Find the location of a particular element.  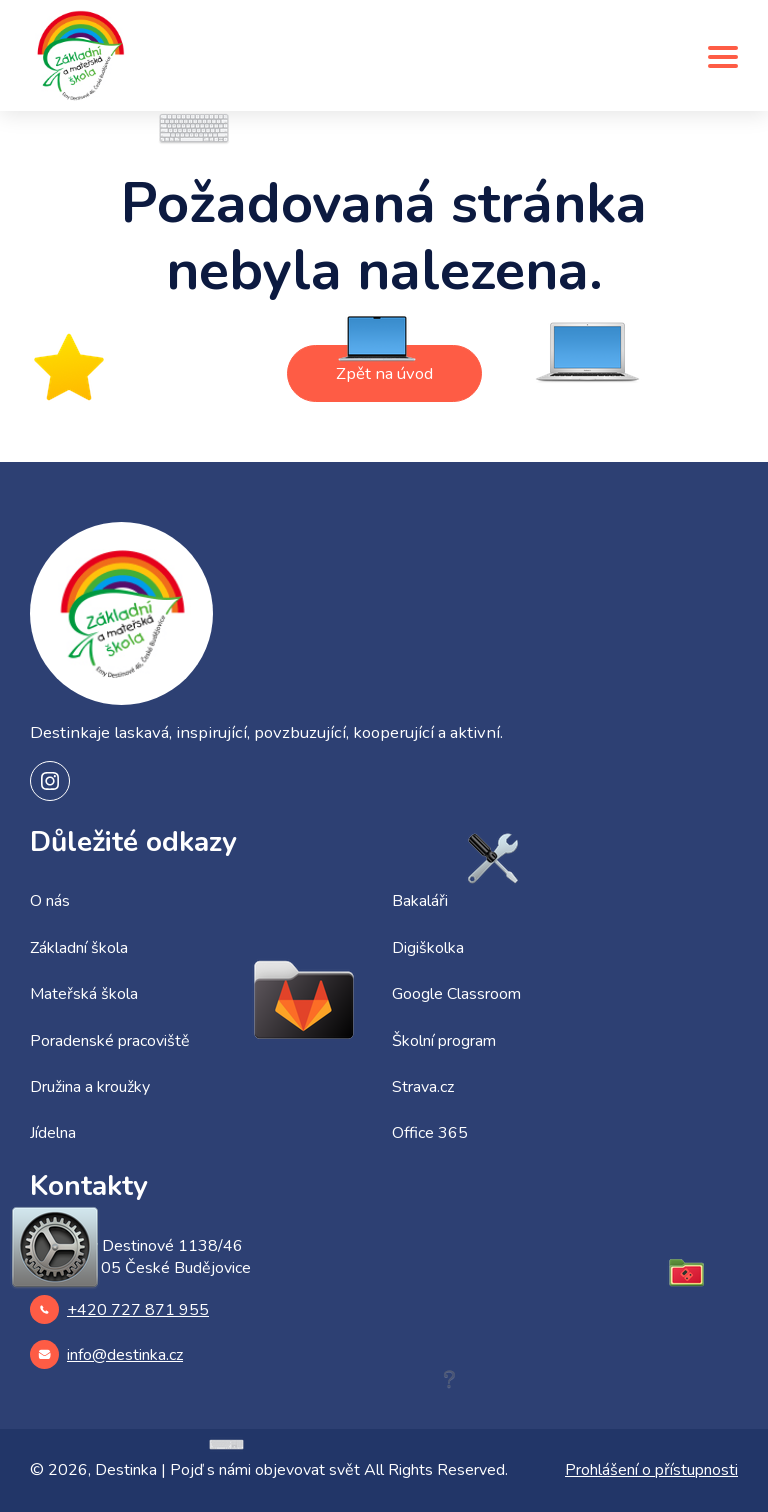

indicates an unknown or unrecognized file type is located at coordinates (449, 1379).